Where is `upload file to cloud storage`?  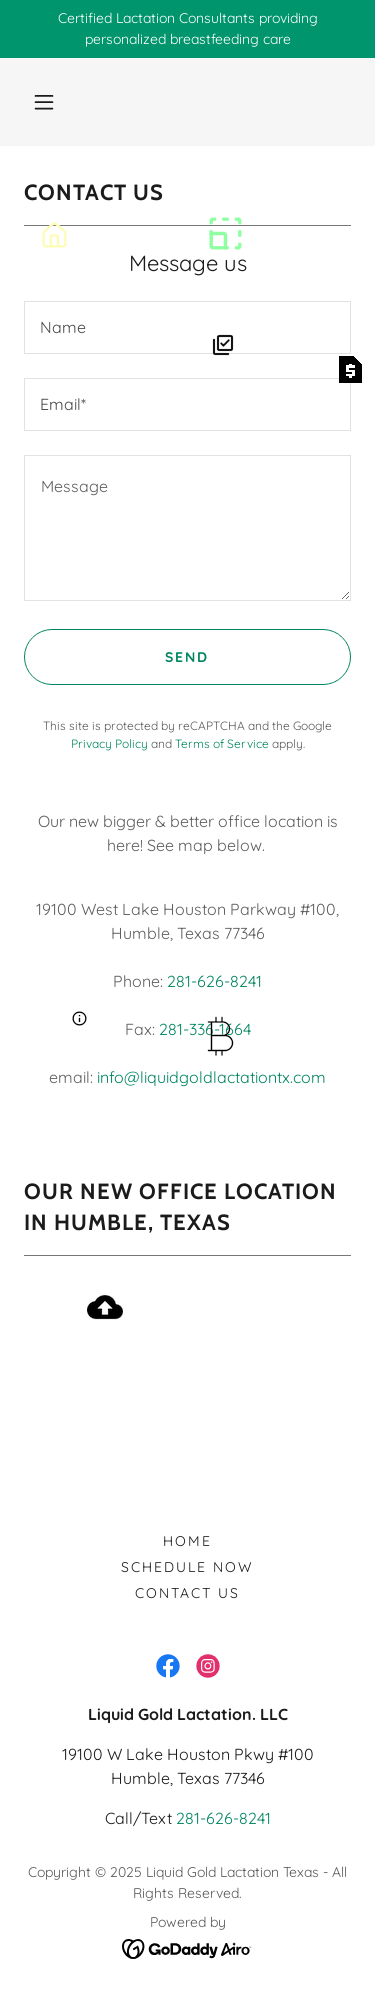 upload file to cloud storage is located at coordinates (105, 1307).